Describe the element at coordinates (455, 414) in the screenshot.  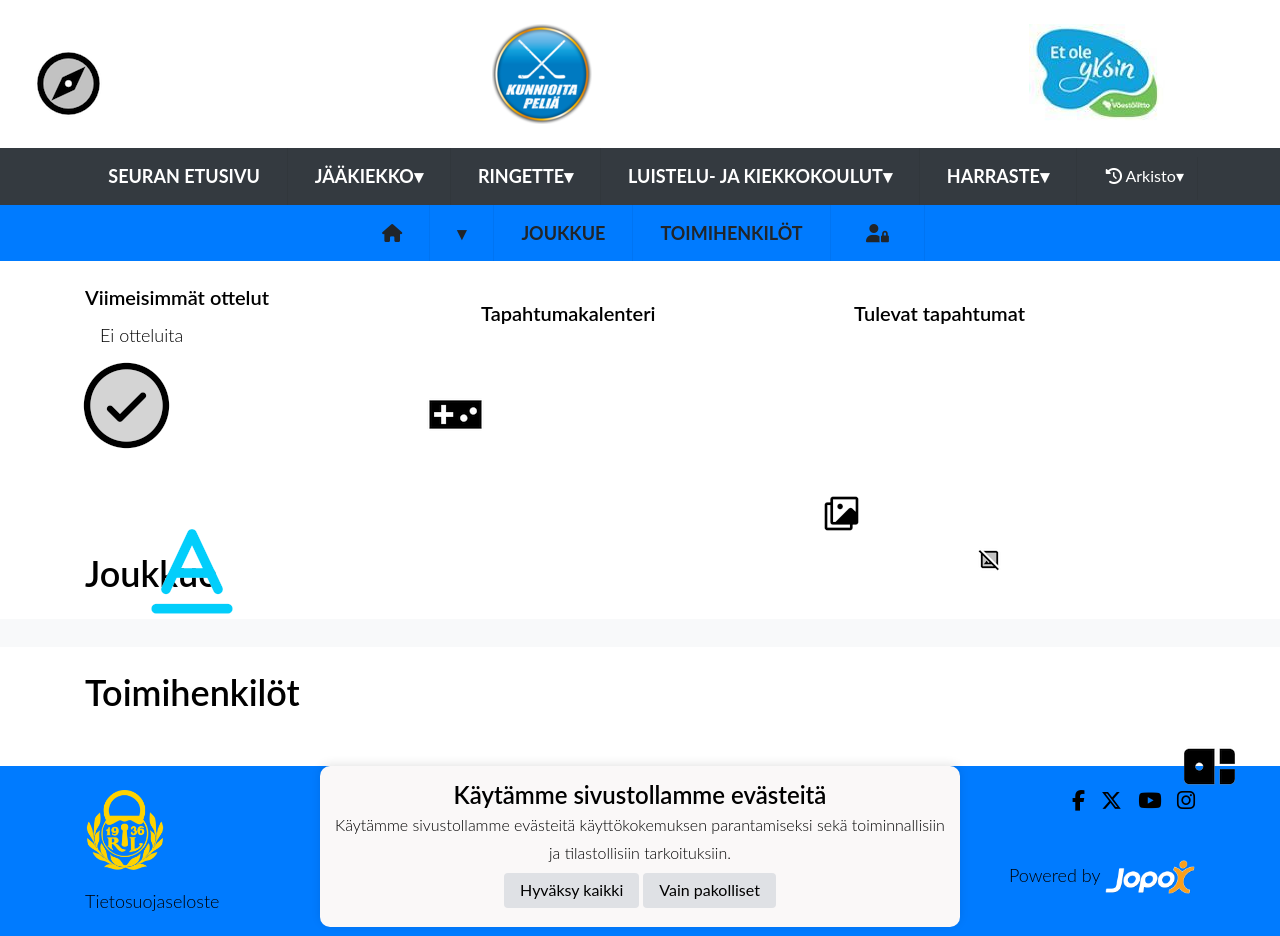
I see `access gaming features or settings` at that location.